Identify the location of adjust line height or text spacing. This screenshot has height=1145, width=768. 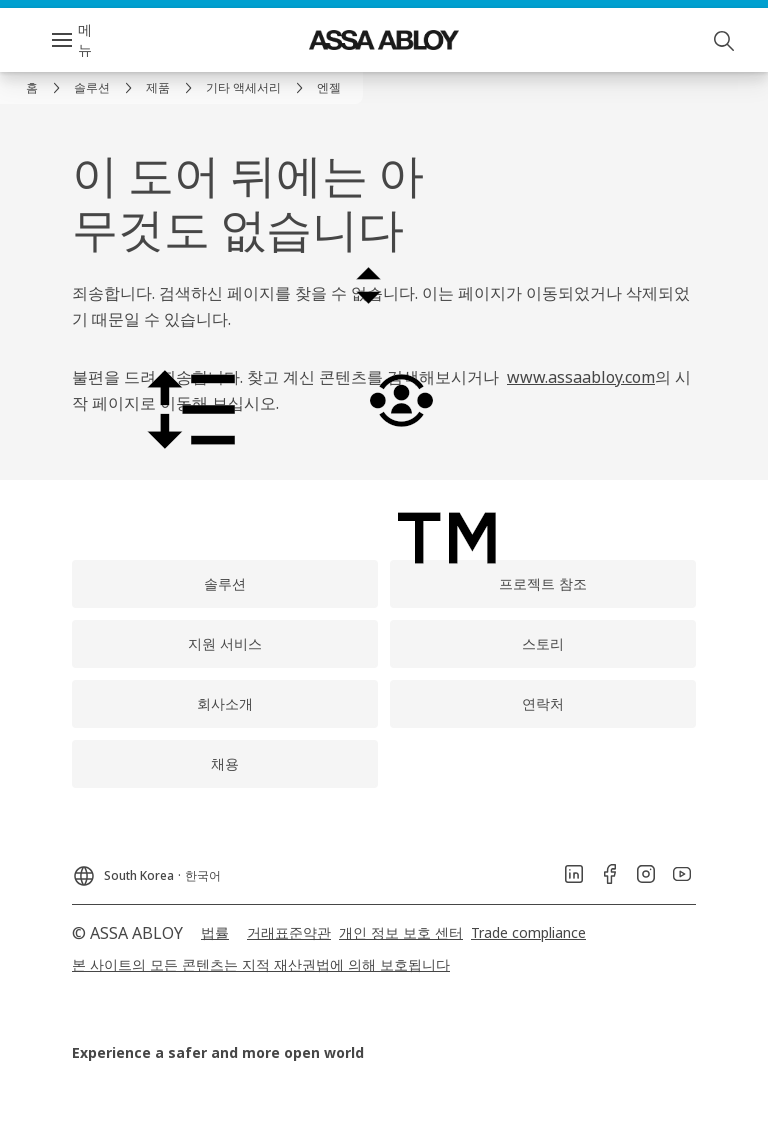
(195, 409).